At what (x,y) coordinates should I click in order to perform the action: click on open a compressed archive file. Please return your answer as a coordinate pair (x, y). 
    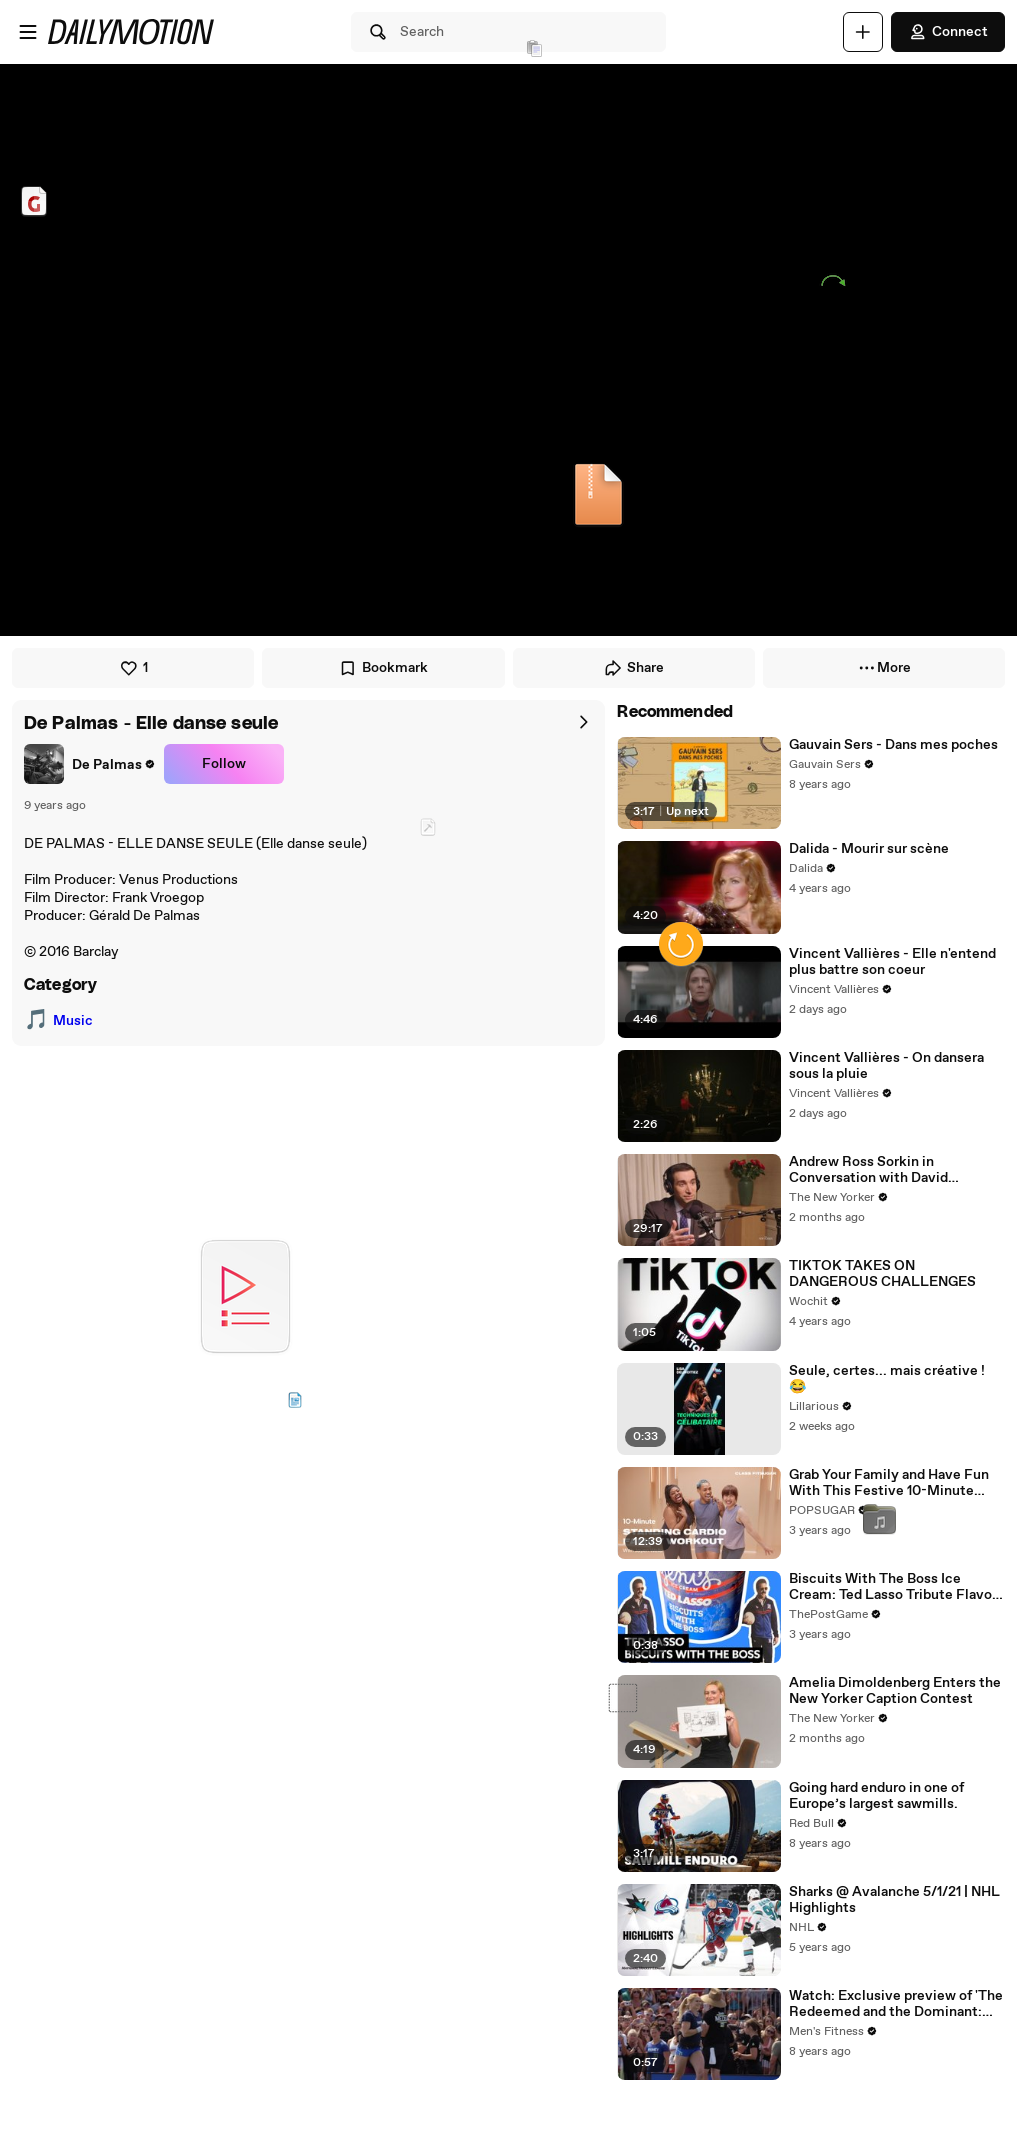
    Looking at the image, I should click on (598, 495).